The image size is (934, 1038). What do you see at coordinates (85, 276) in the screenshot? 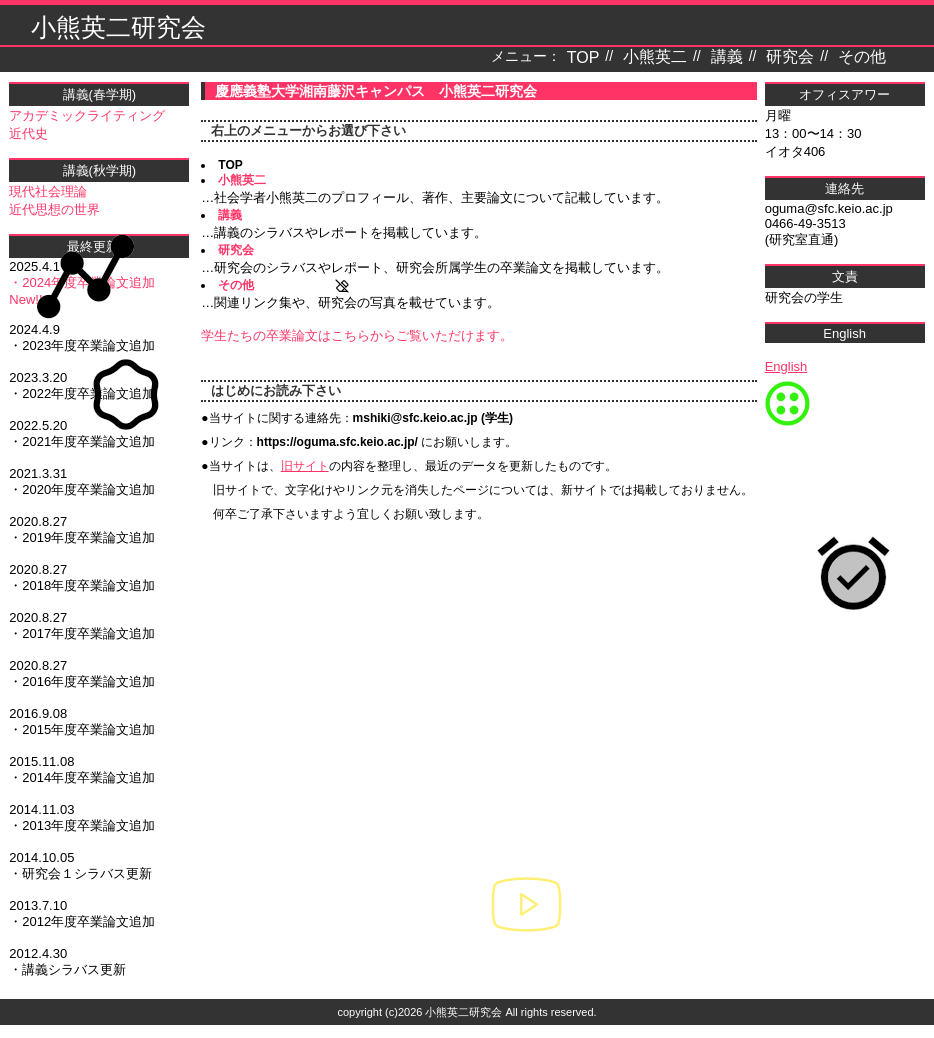
I see `view connected data points or analytics` at bounding box center [85, 276].